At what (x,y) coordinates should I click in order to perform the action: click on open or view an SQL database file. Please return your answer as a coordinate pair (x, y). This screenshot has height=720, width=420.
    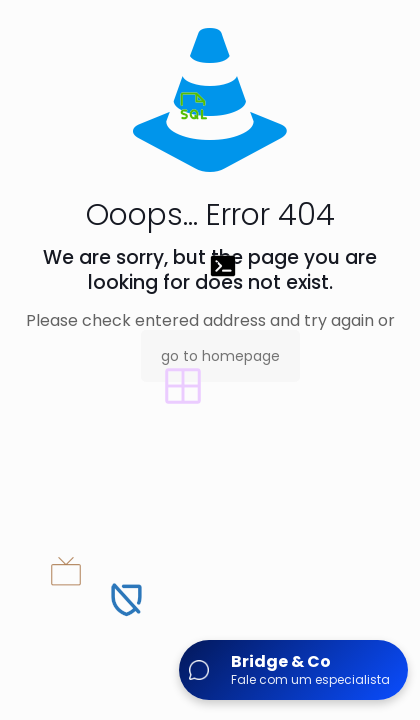
    Looking at the image, I should click on (193, 107).